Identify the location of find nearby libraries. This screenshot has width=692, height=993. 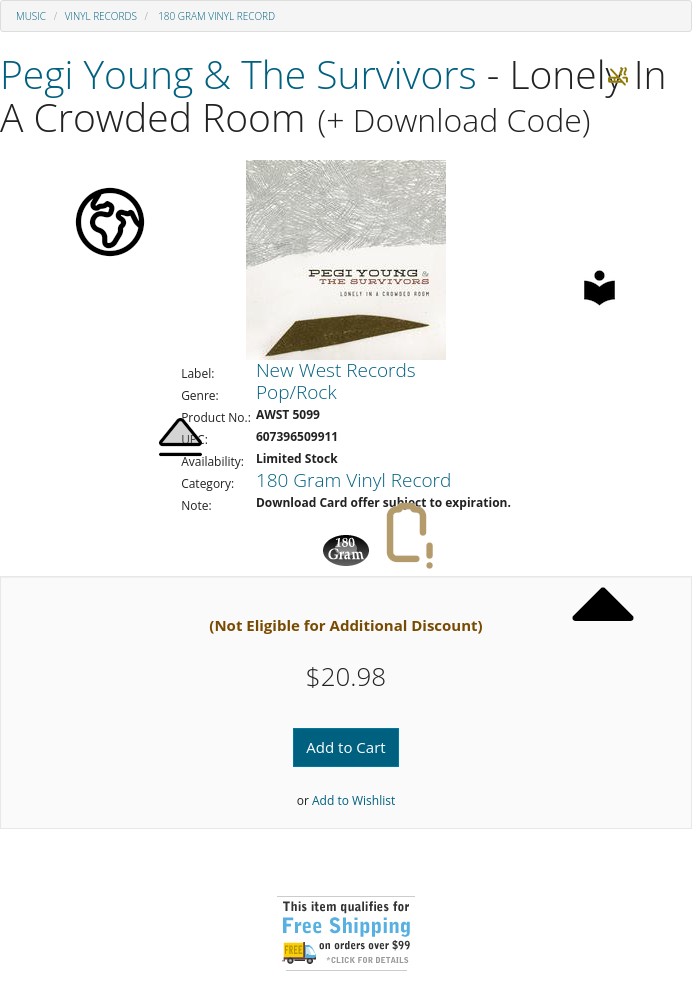
(599, 287).